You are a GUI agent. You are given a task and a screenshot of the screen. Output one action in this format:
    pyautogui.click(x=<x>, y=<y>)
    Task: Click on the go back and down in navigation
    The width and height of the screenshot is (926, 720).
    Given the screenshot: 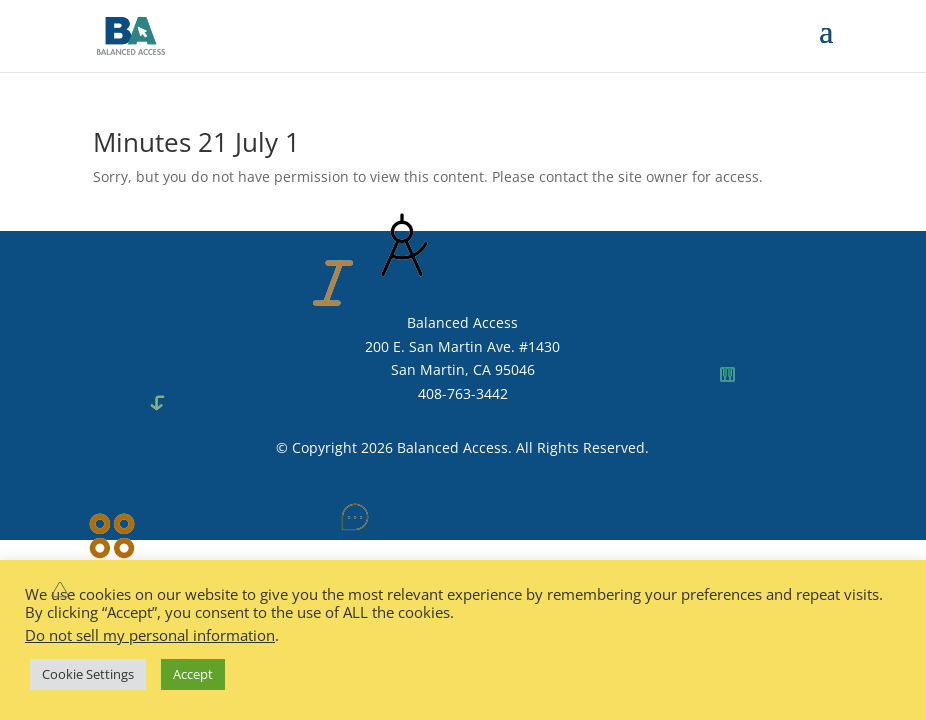 What is the action you would take?
    pyautogui.click(x=157, y=402)
    